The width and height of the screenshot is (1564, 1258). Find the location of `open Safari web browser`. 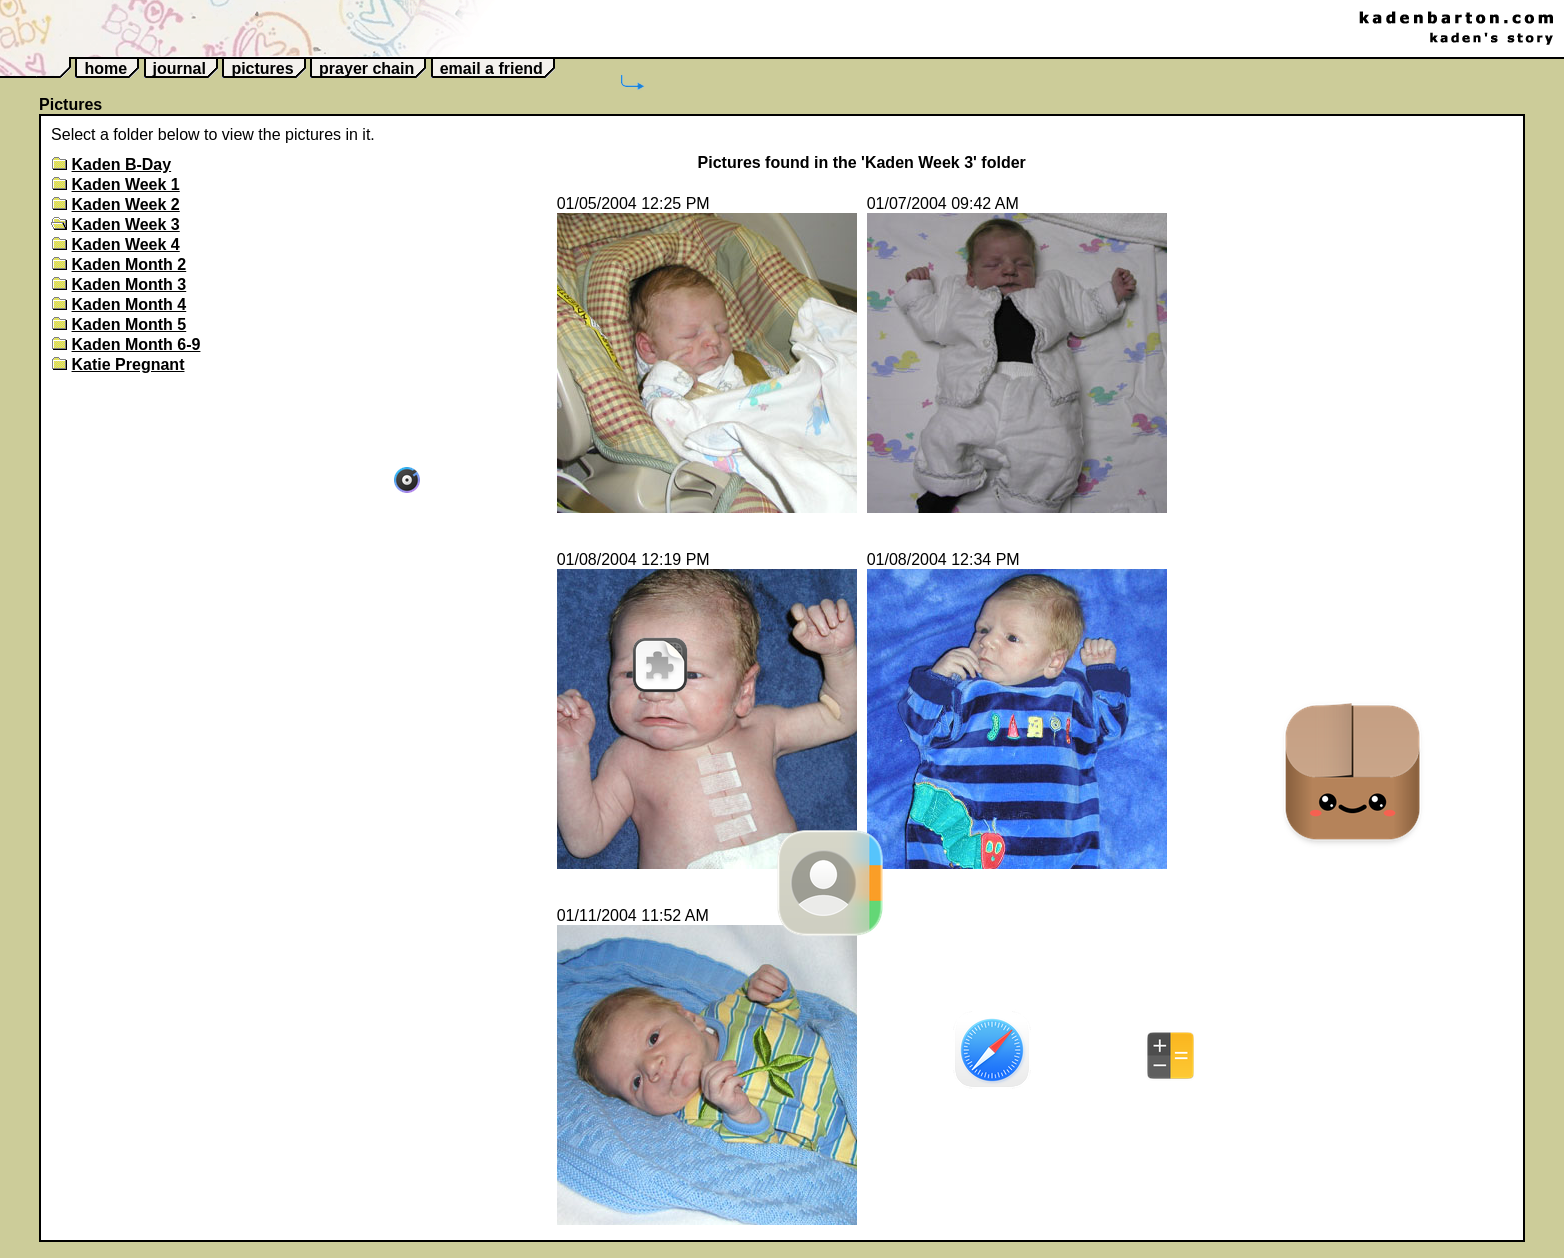

open Safari web browser is located at coordinates (992, 1050).